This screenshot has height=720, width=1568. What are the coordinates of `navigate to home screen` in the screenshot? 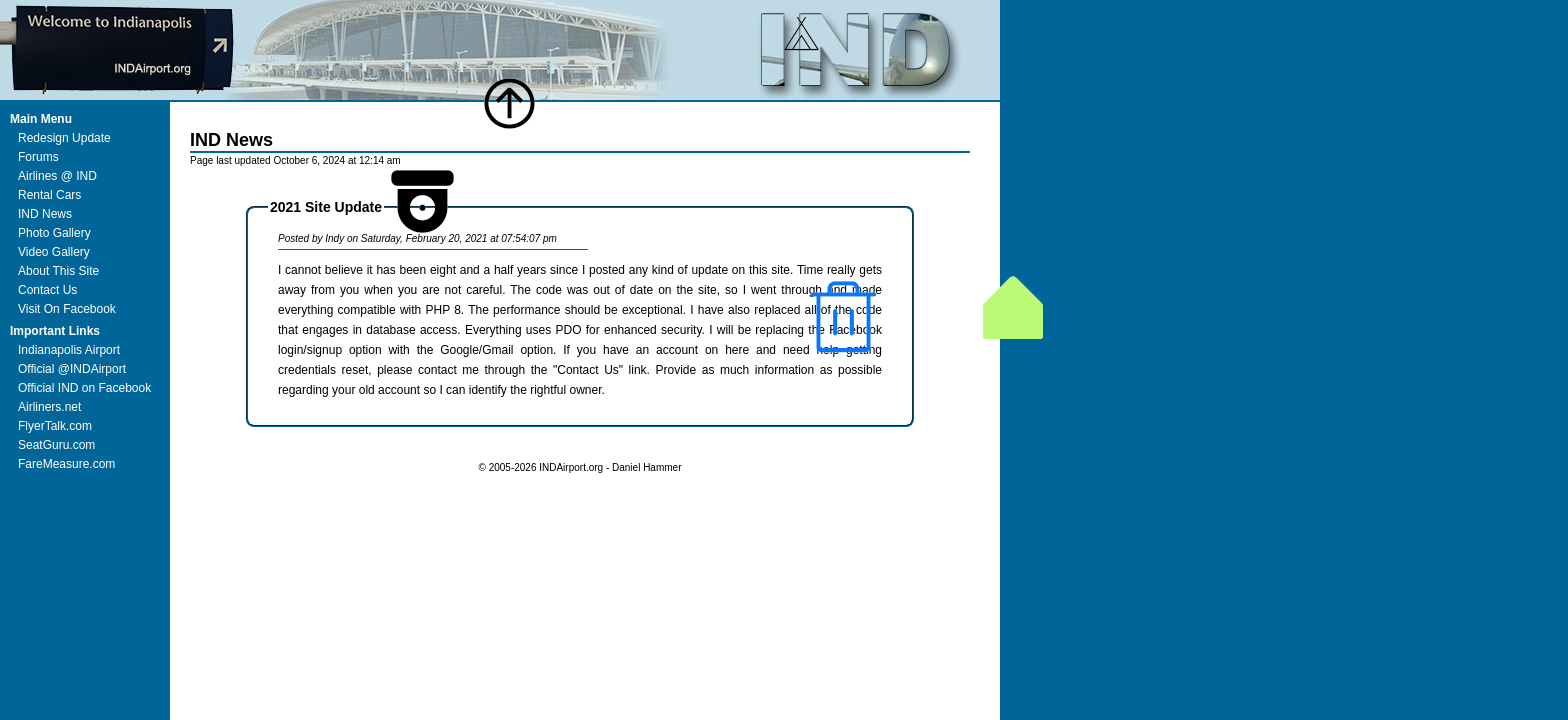 It's located at (1013, 309).